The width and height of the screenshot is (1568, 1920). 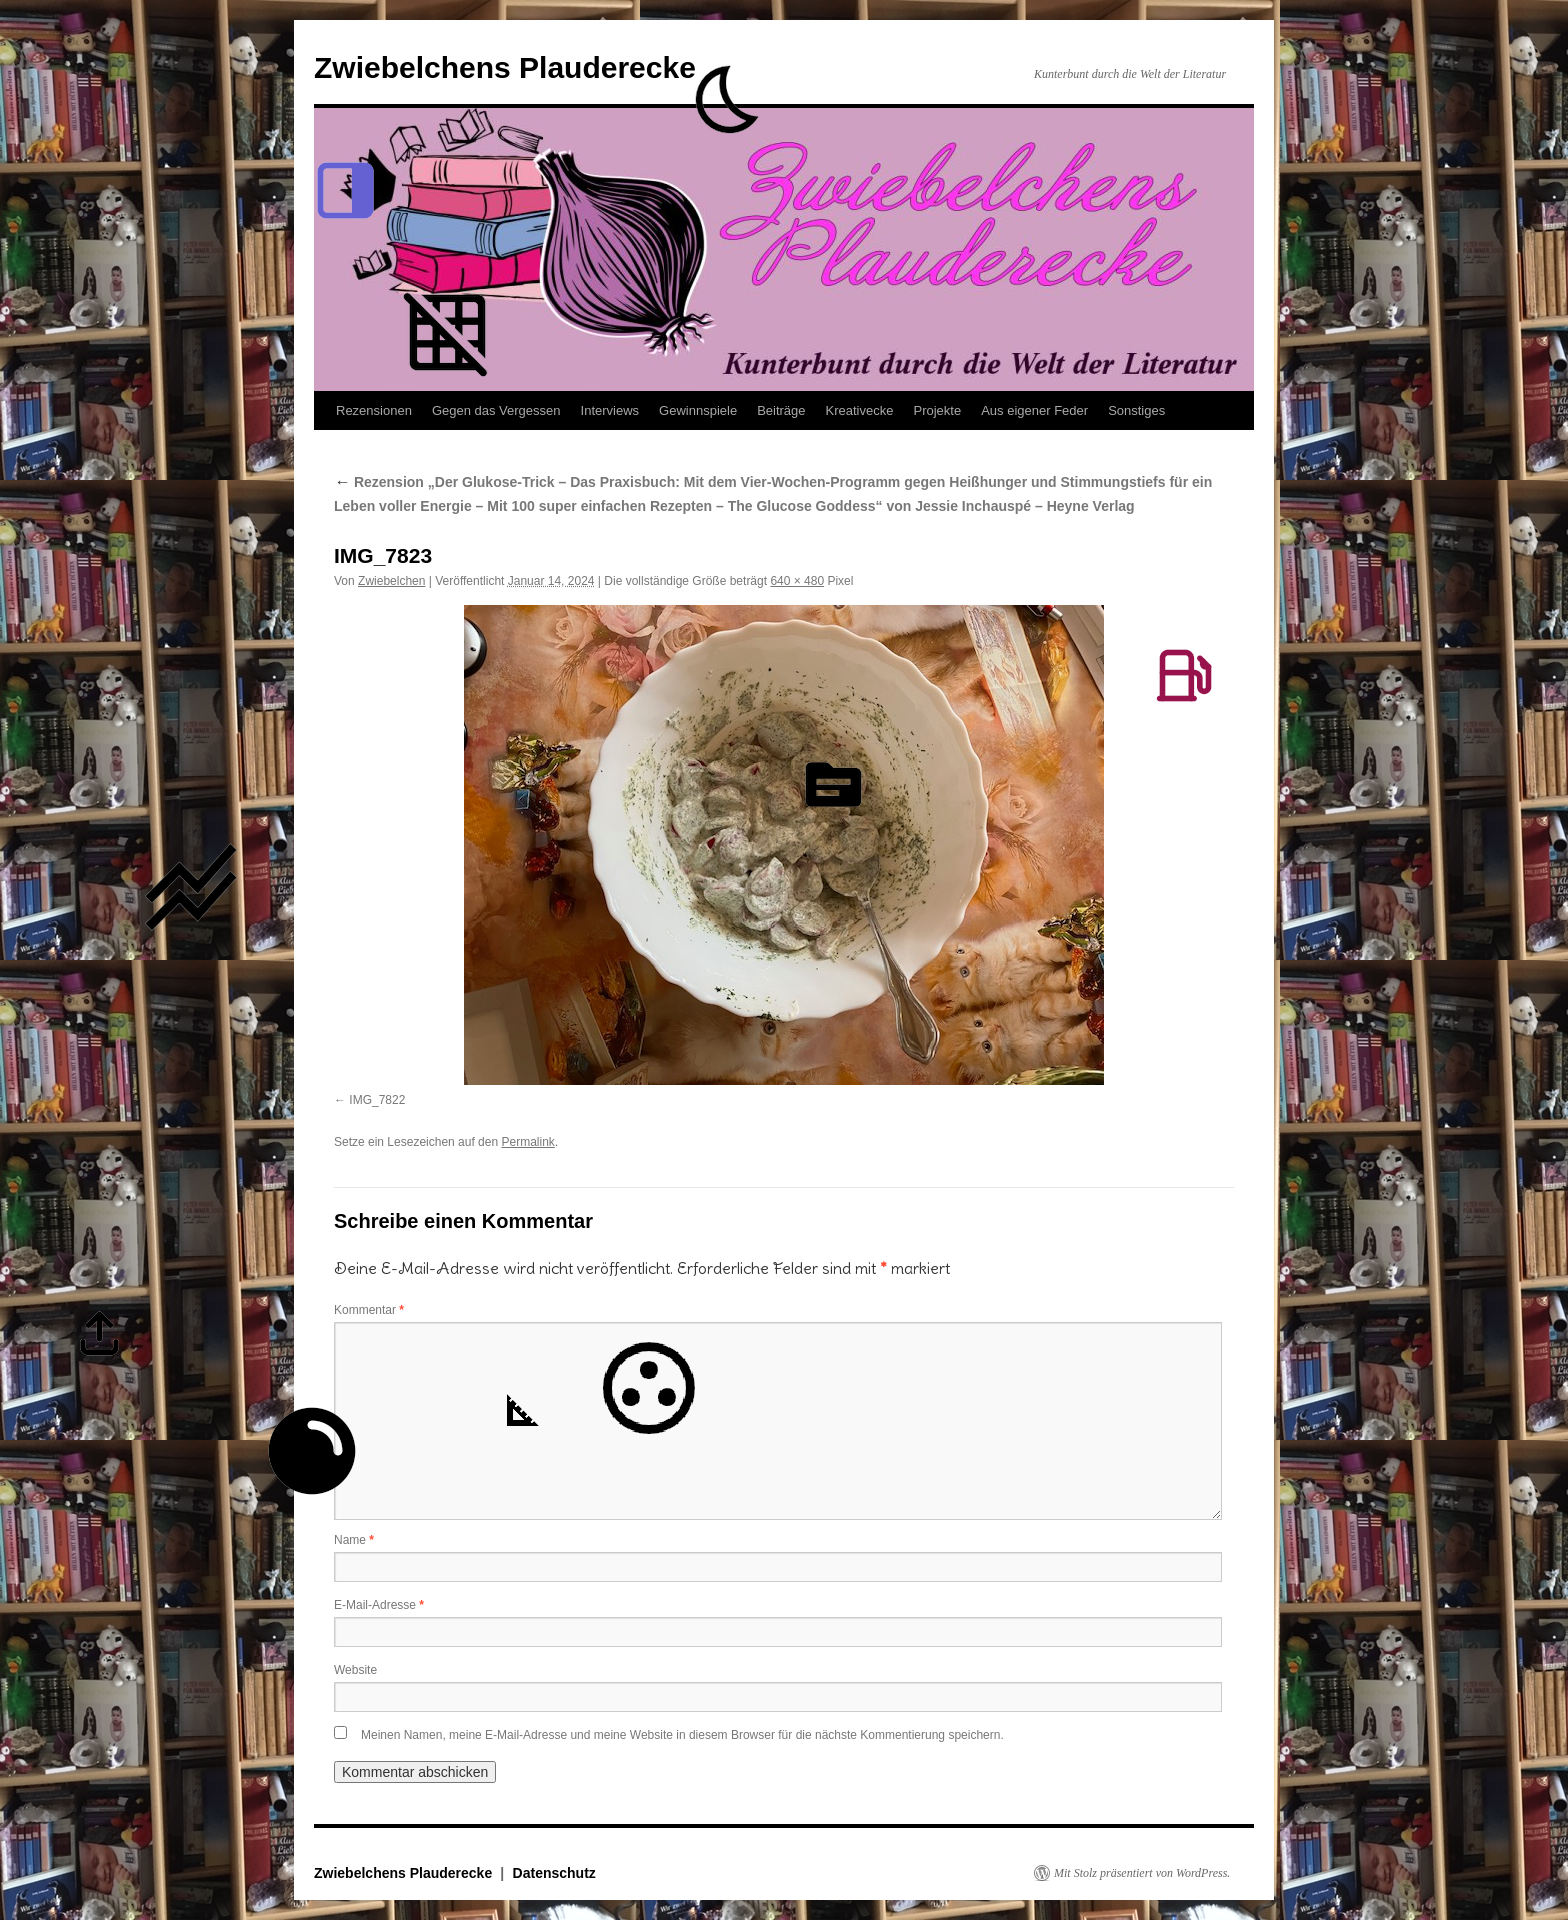 I want to click on measure area or dimensions, so click(x=523, y=1410).